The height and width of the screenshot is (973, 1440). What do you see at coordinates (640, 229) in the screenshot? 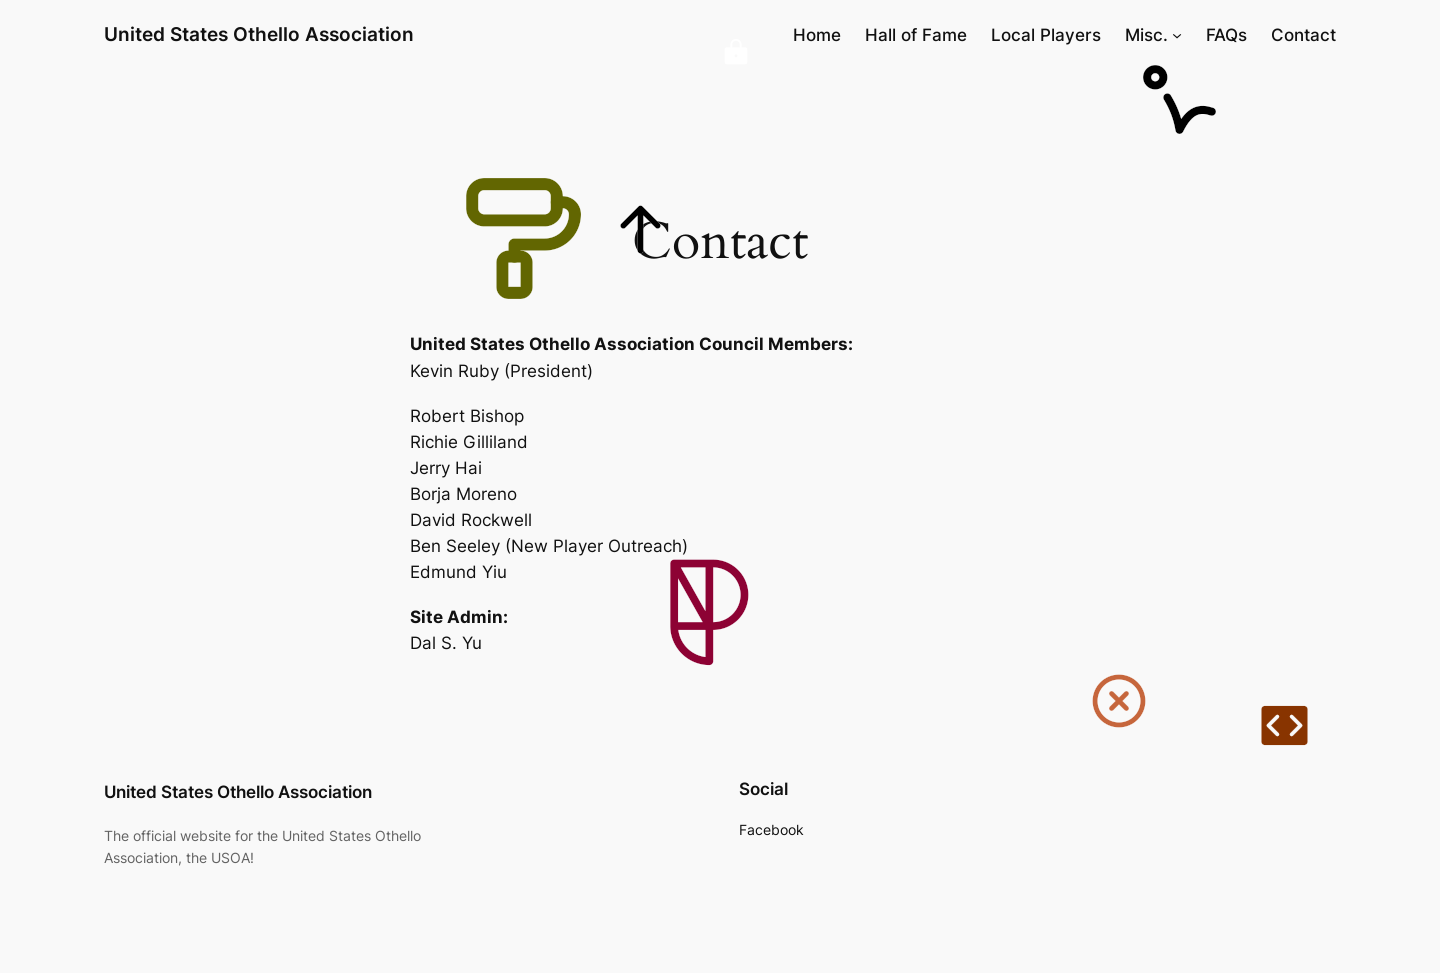
I see `scroll to top of page` at bounding box center [640, 229].